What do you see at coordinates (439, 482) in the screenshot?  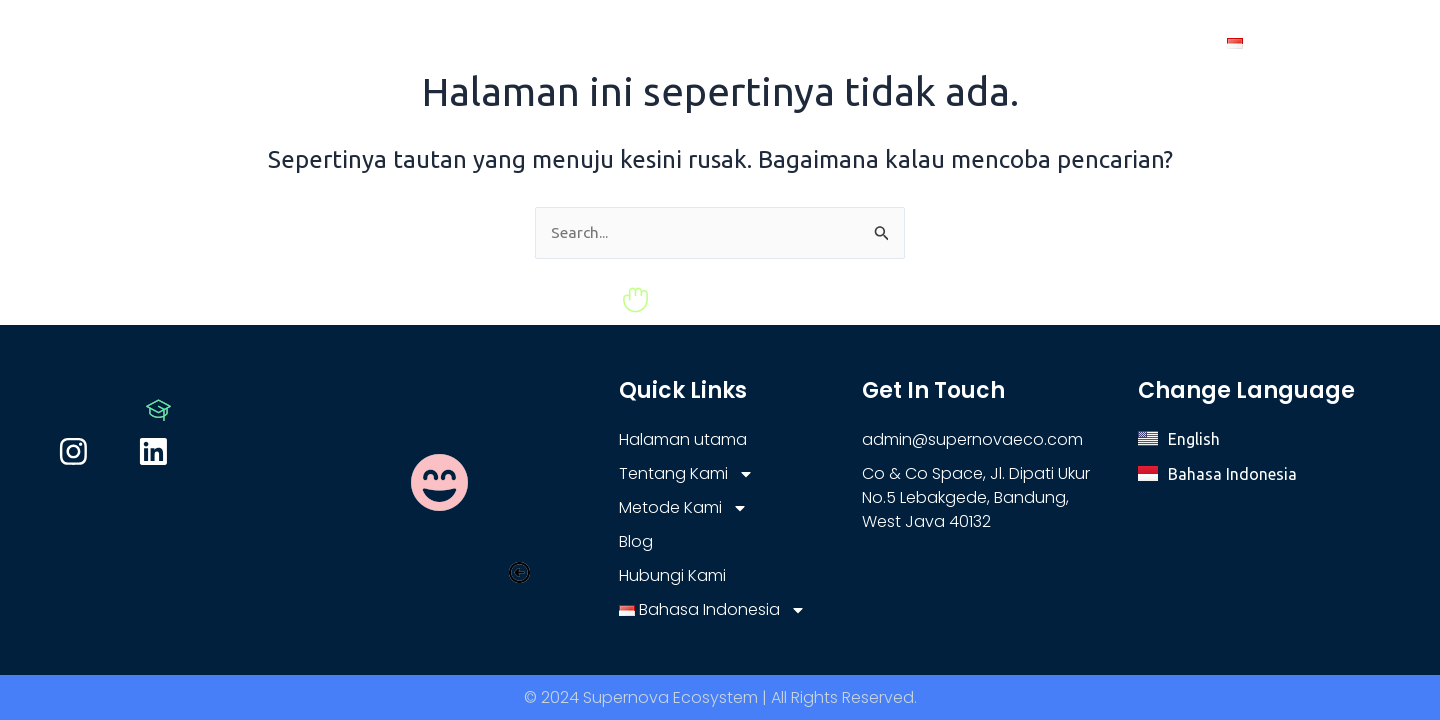 I see `add a reaction to a message` at bounding box center [439, 482].